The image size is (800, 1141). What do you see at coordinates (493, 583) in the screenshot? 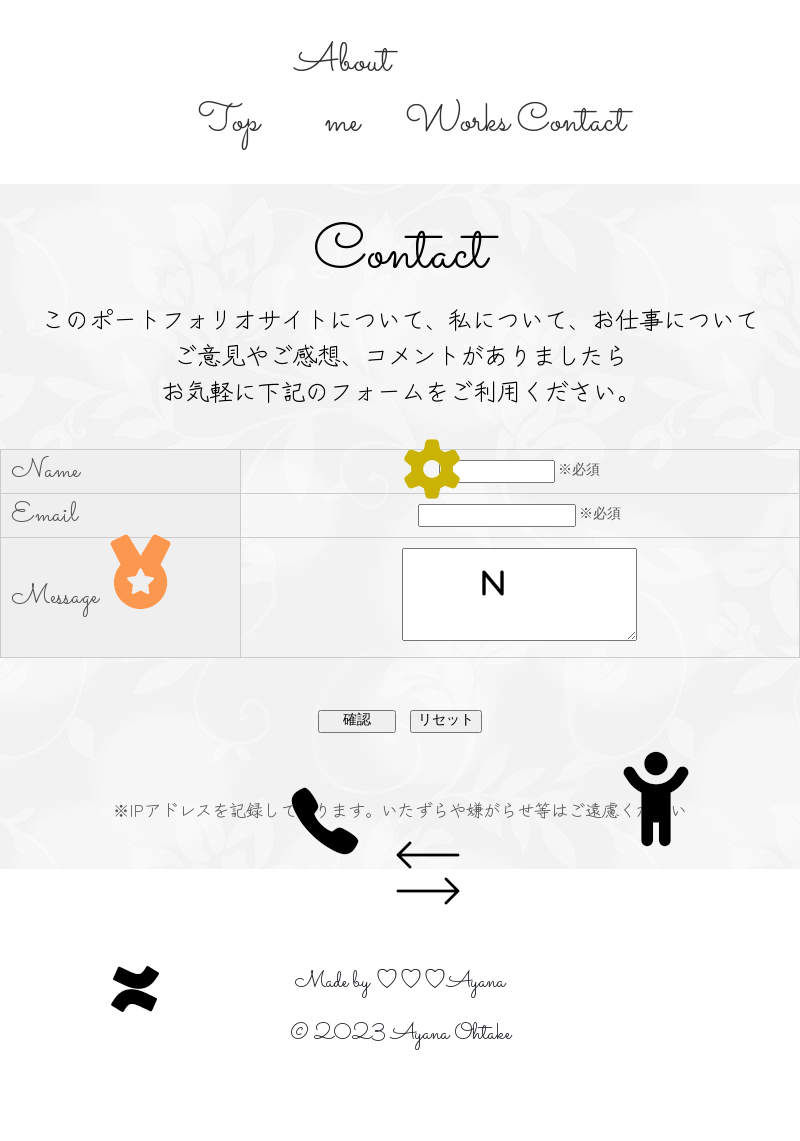
I see `indicates the letter "n" in alphabetical navigation or sorting` at bounding box center [493, 583].